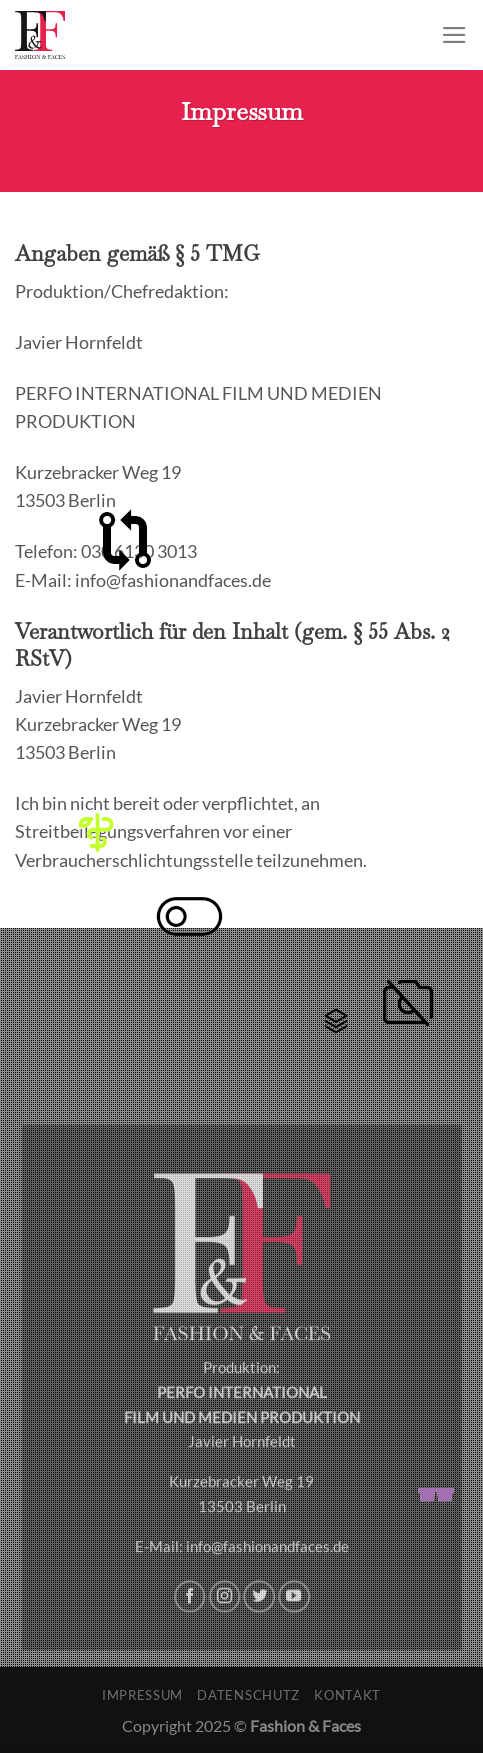 This screenshot has height=1753, width=483. I want to click on access health or medical services, so click(97, 832).